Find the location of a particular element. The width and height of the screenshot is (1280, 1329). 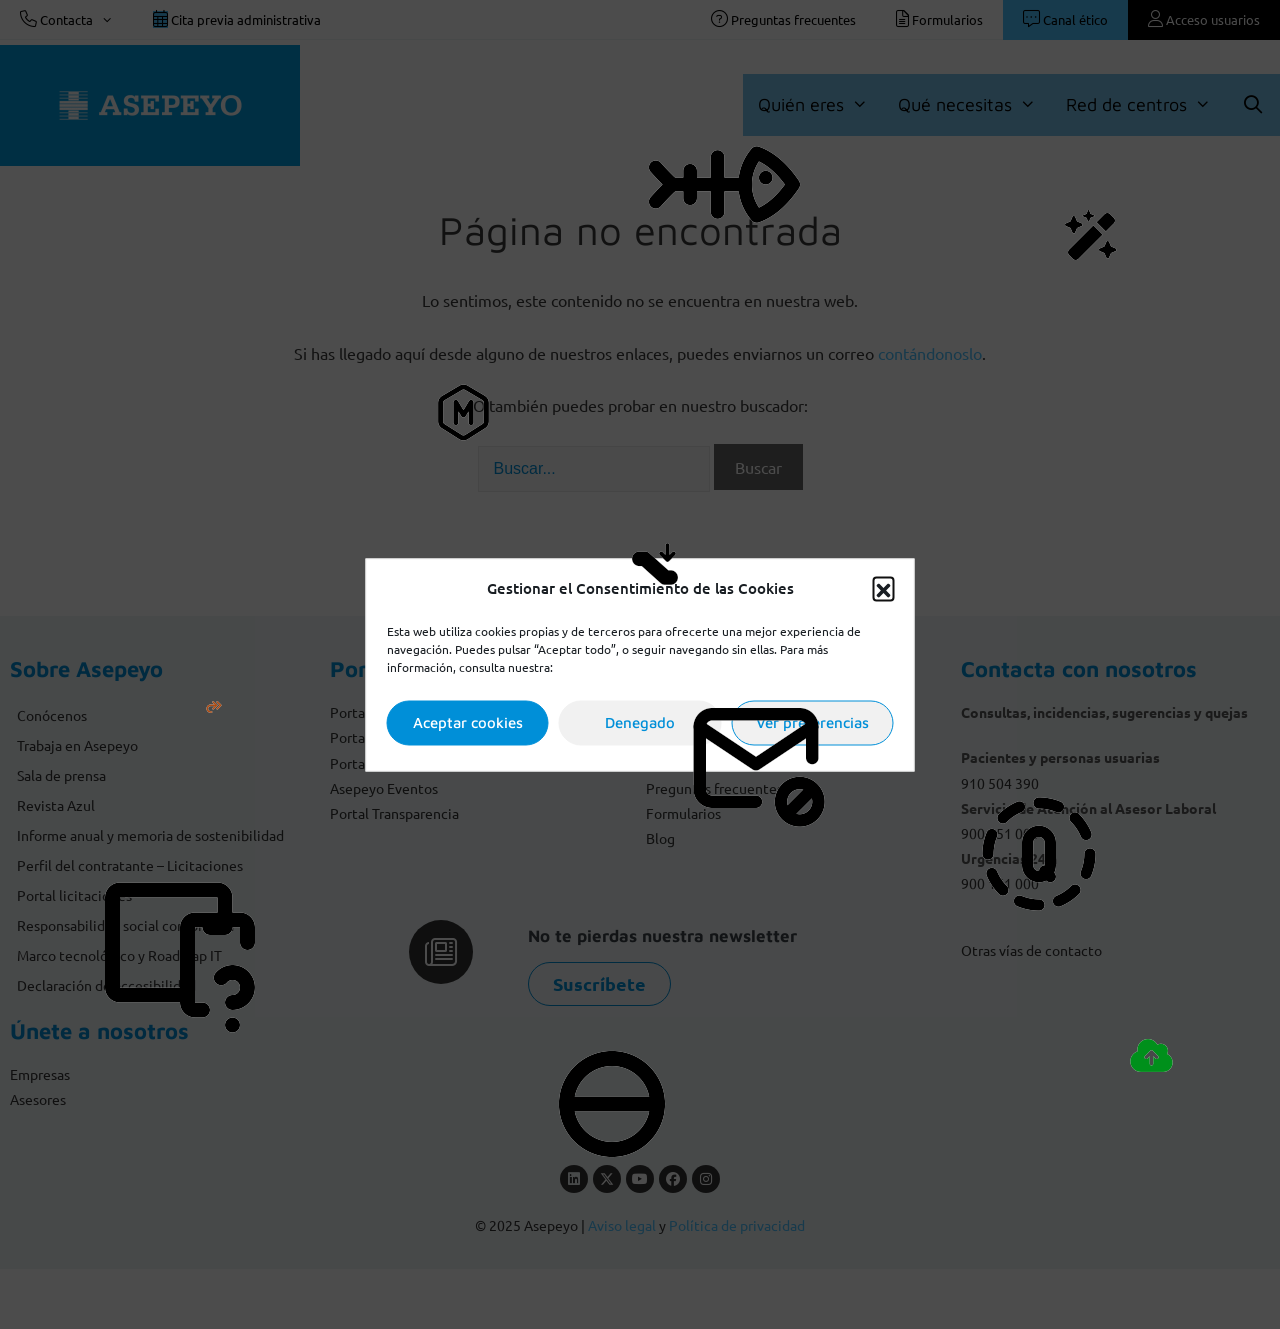

forward or share to multiple recipients is located at coordinates (214, 707).